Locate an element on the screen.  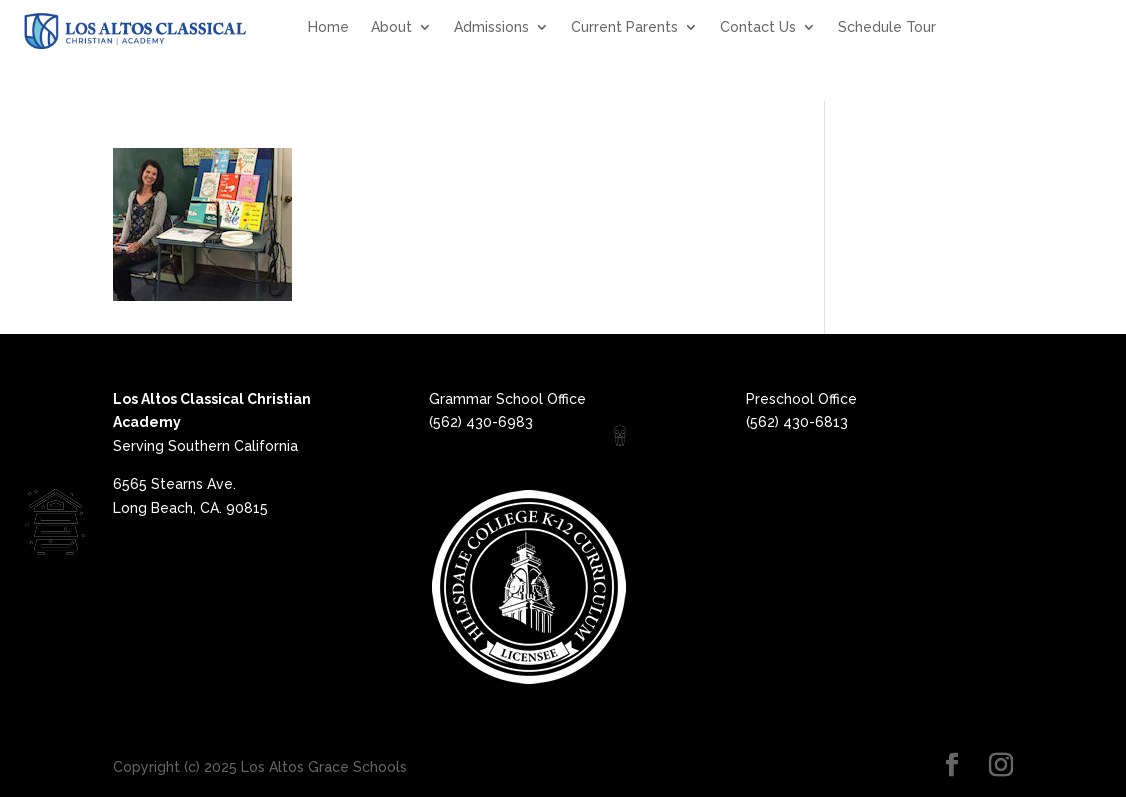
indicates danger or deadly hazard in game is located at coordinates (620, 436).